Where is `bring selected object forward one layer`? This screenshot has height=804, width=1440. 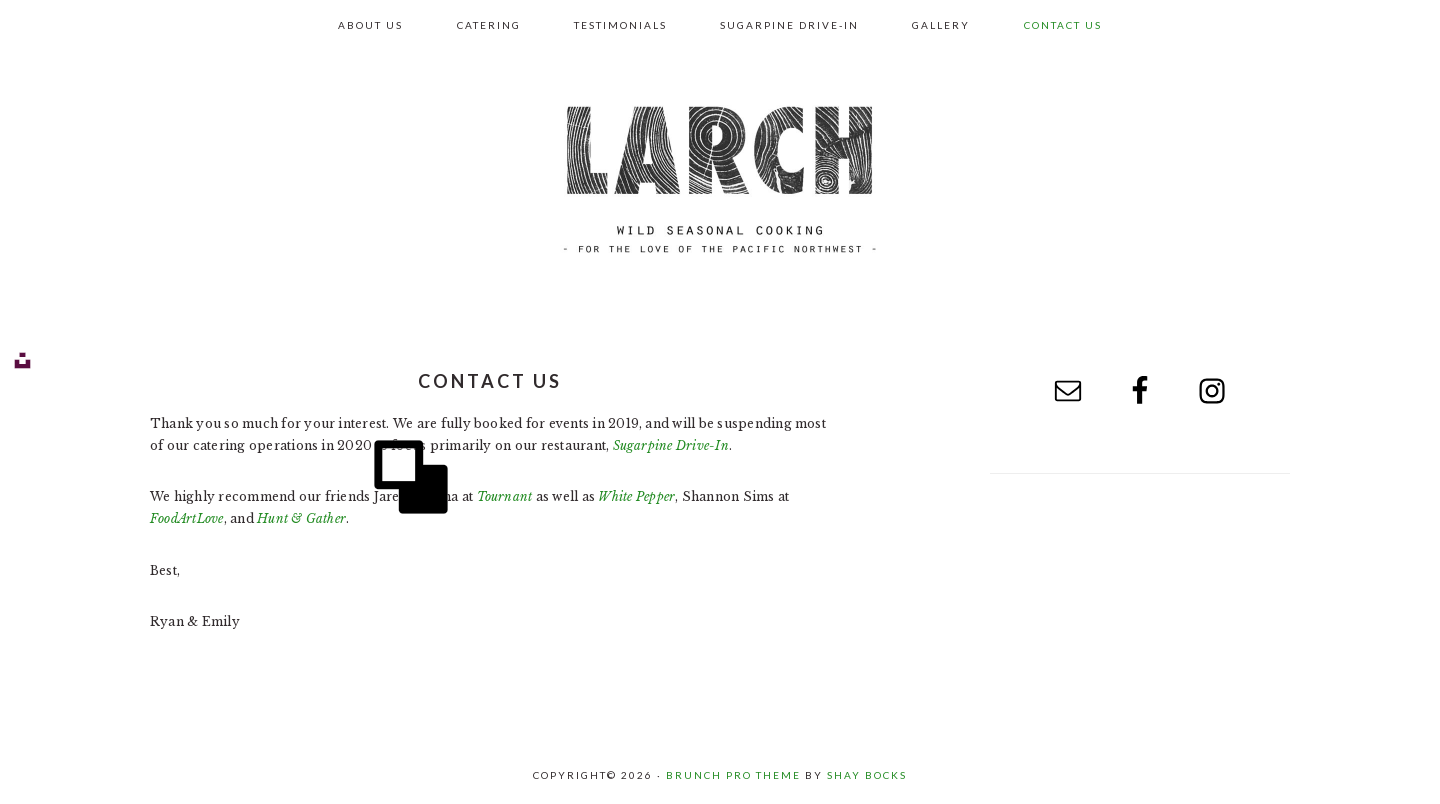 bring selected object forward one layer is located at coordinates (411, 477).